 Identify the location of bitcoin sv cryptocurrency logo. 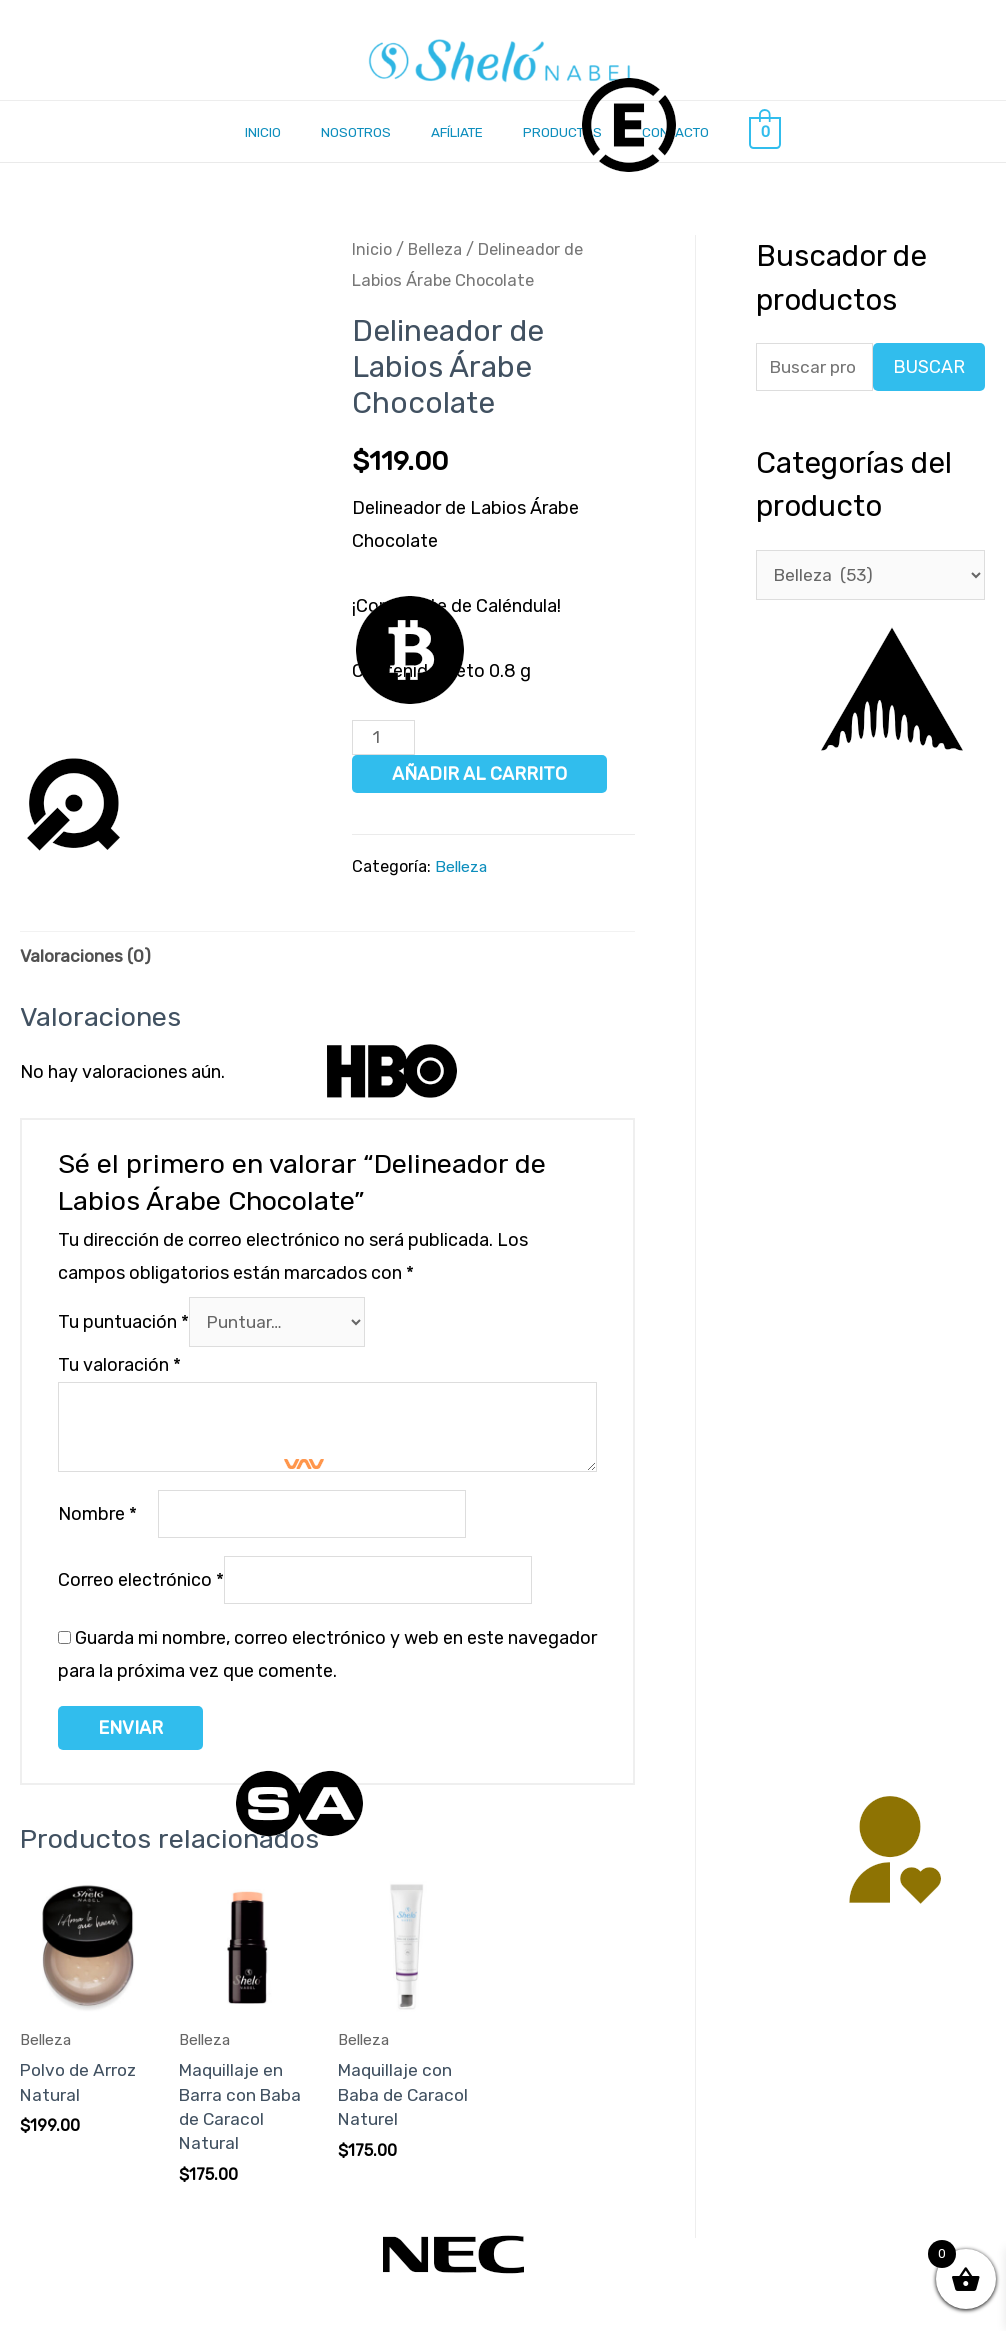
(410, 650).